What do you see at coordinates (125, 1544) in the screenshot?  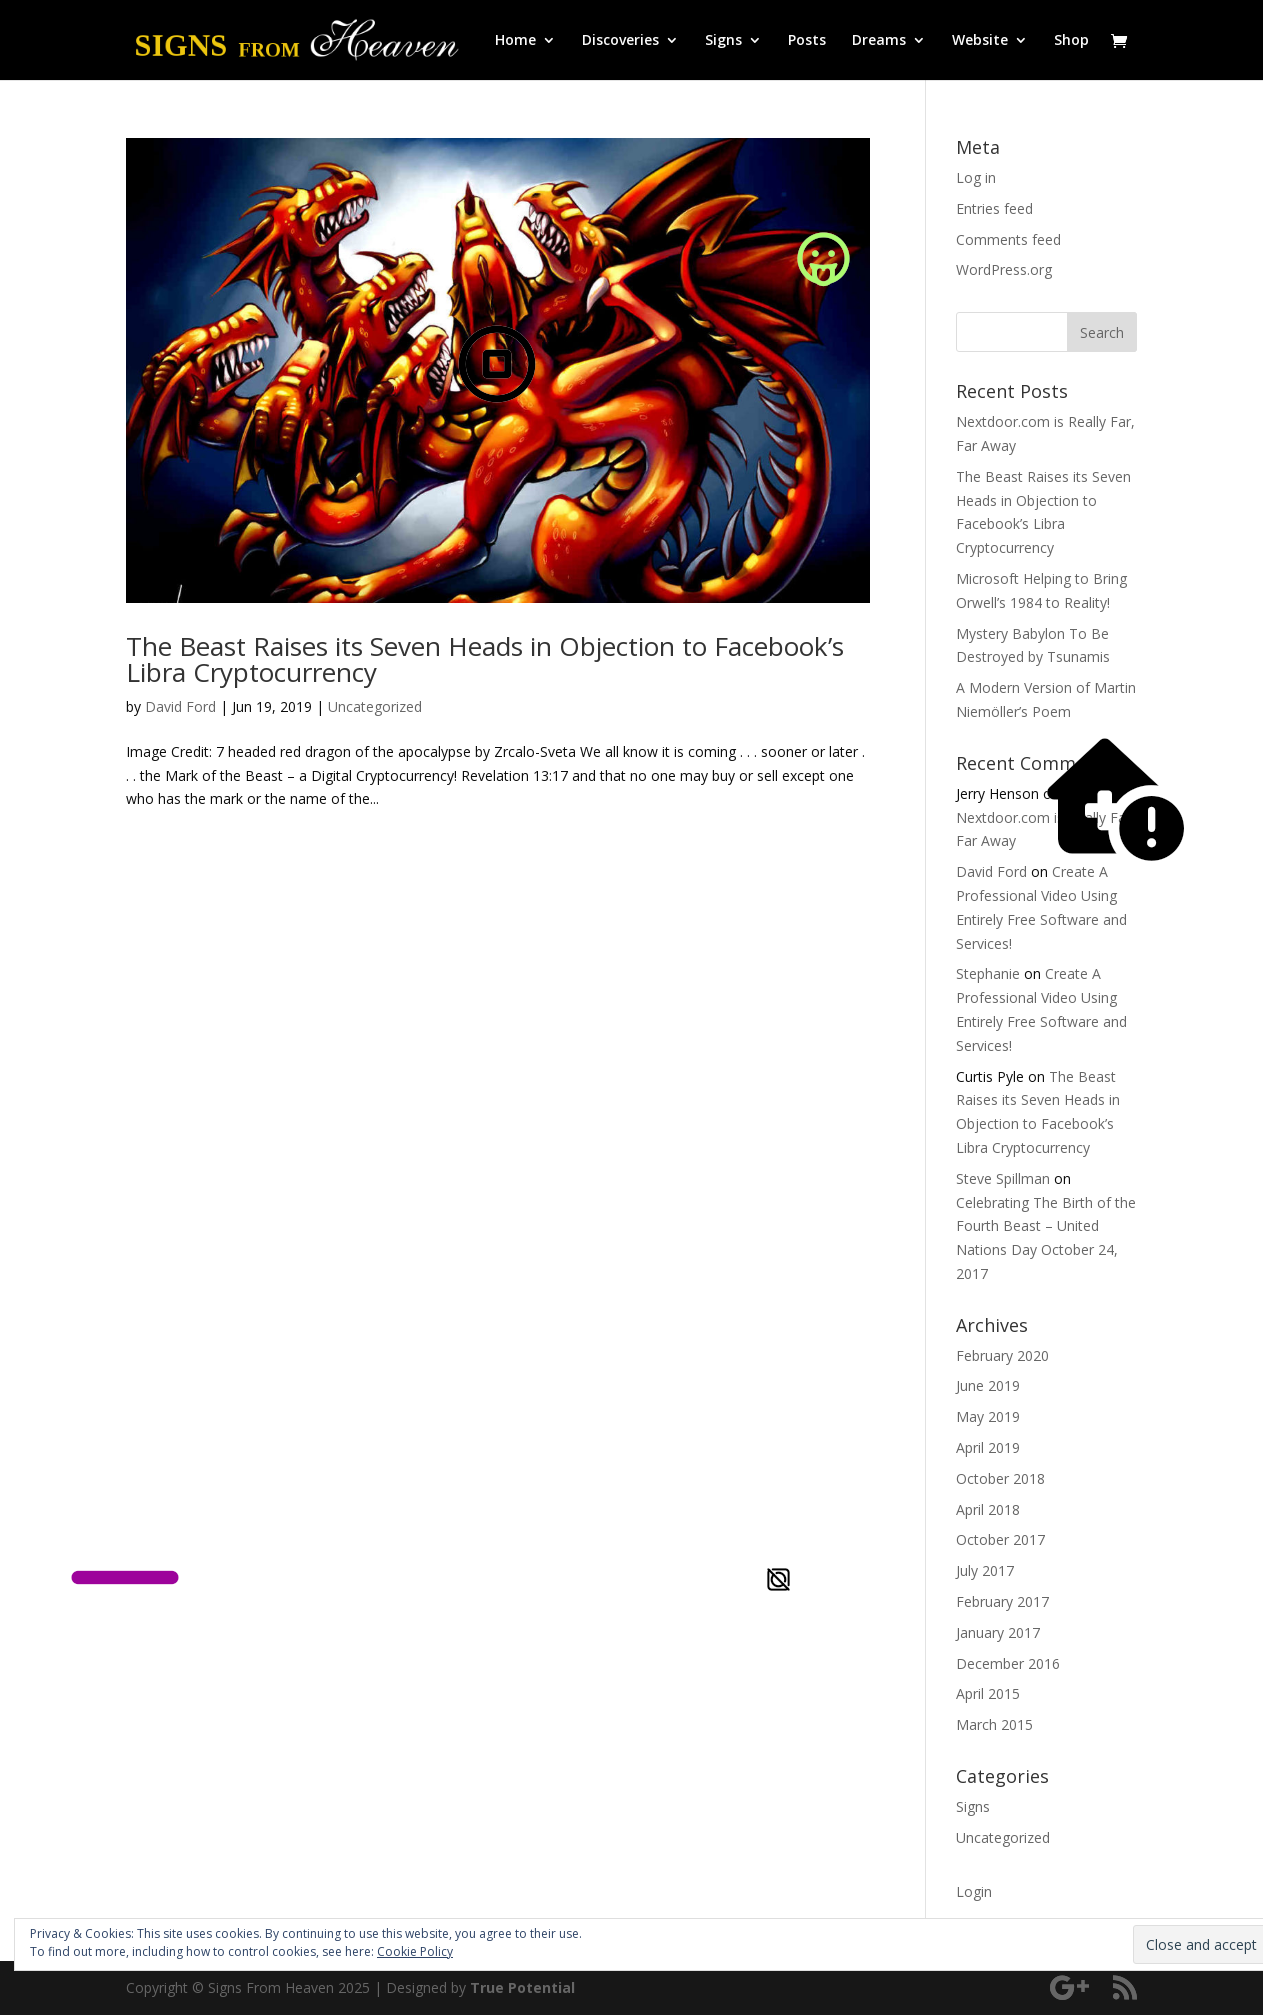 I see `minimize the current window` at bounding box center [125, 1544].